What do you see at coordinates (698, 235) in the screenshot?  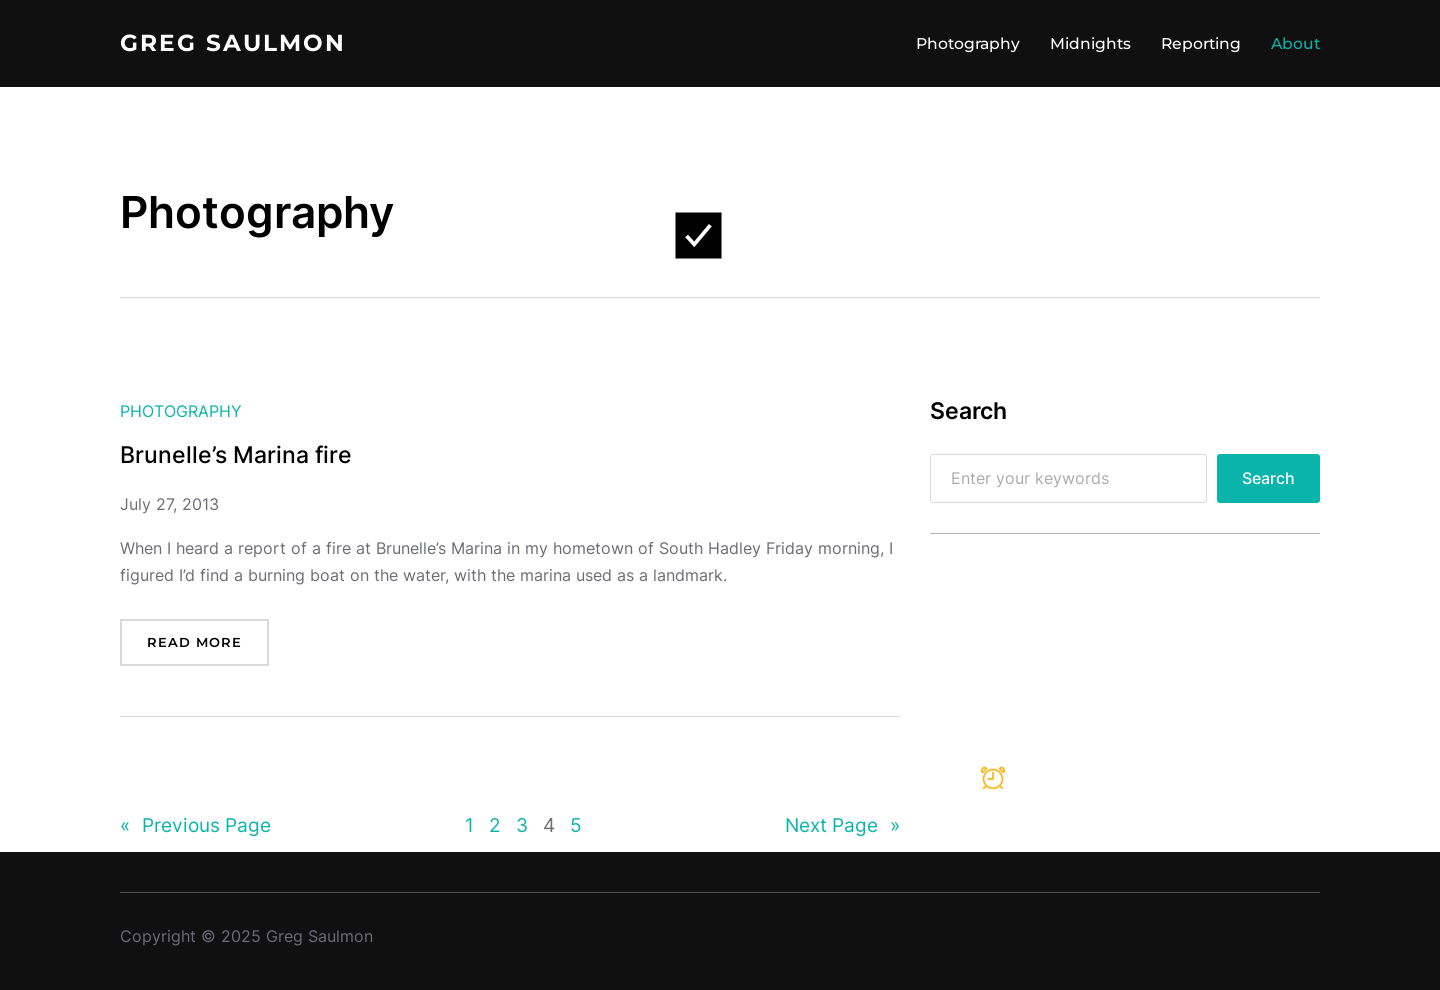 I see `indicates a selected or completed item` at bounding box center [698, 235].